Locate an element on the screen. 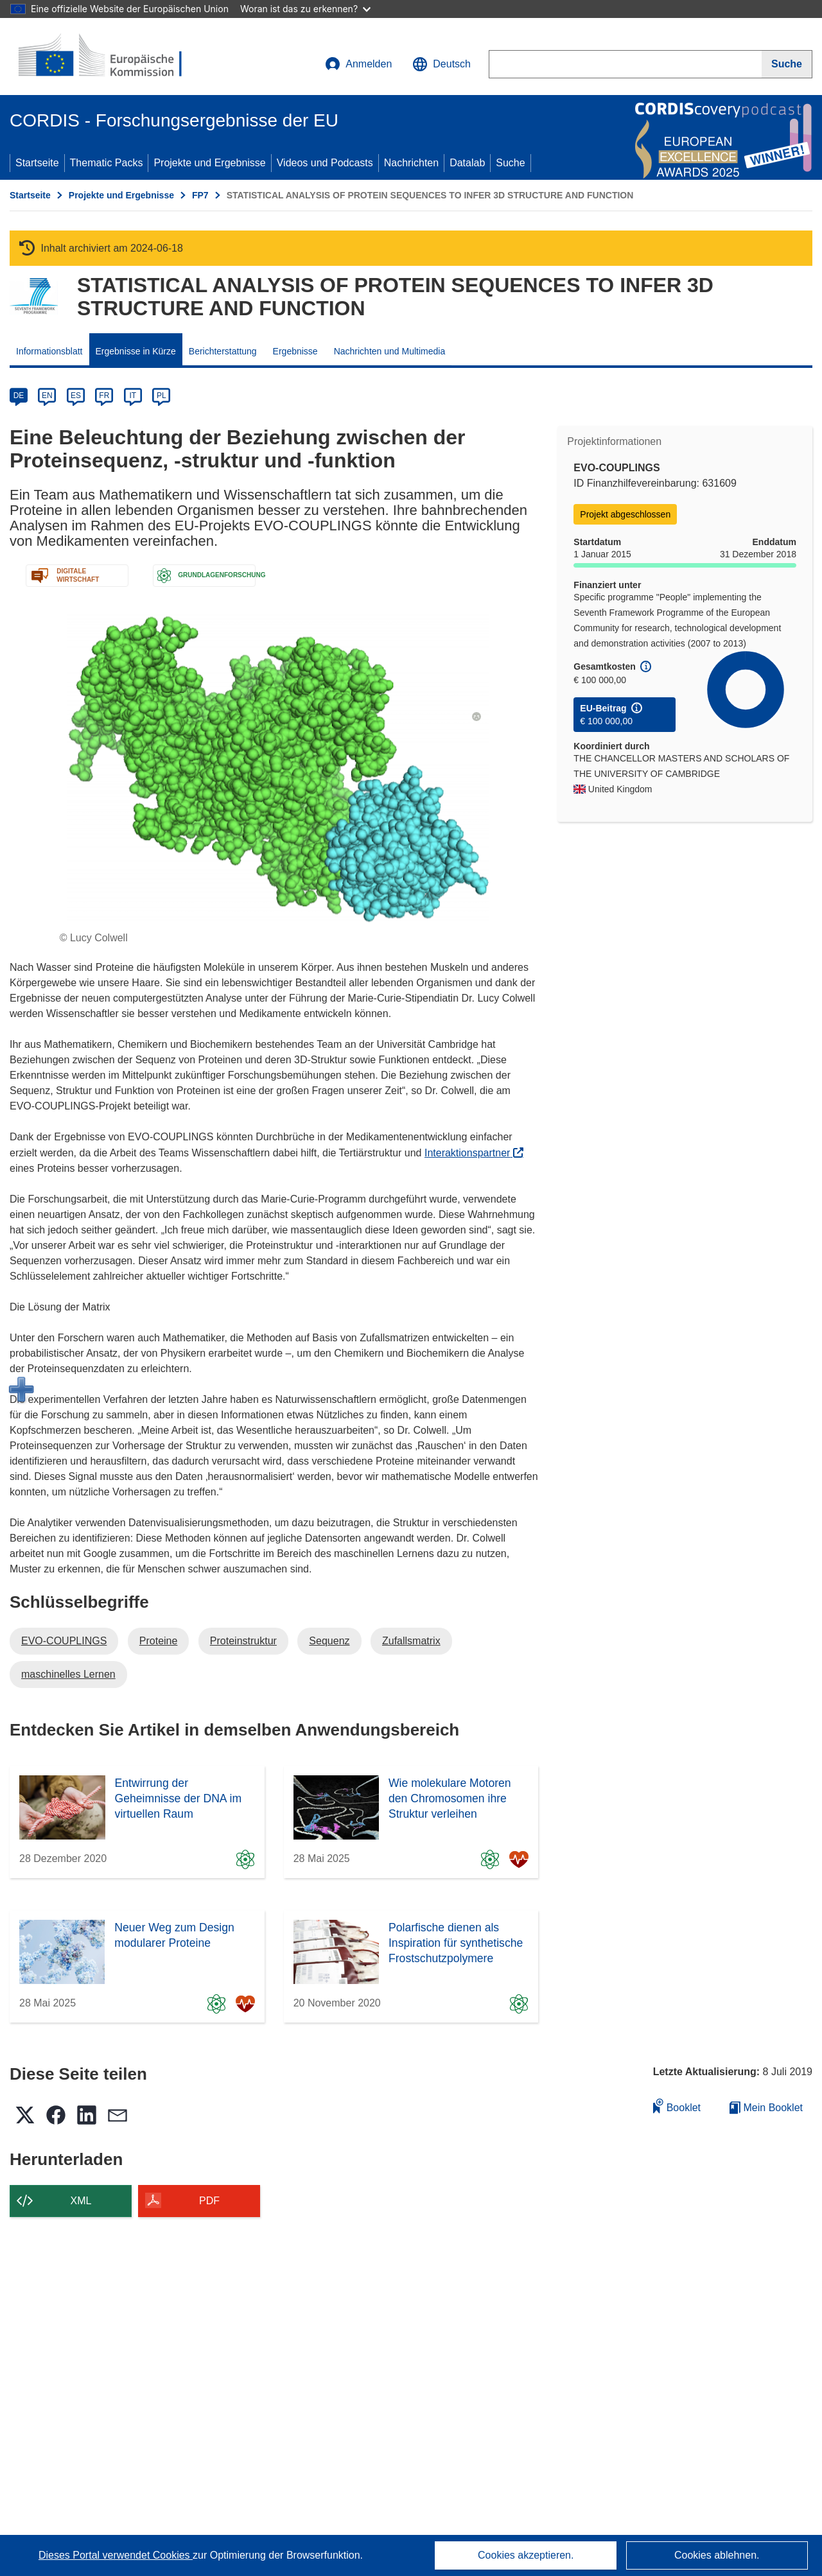  add a new item to a list is located at coordinates (21, 1390).